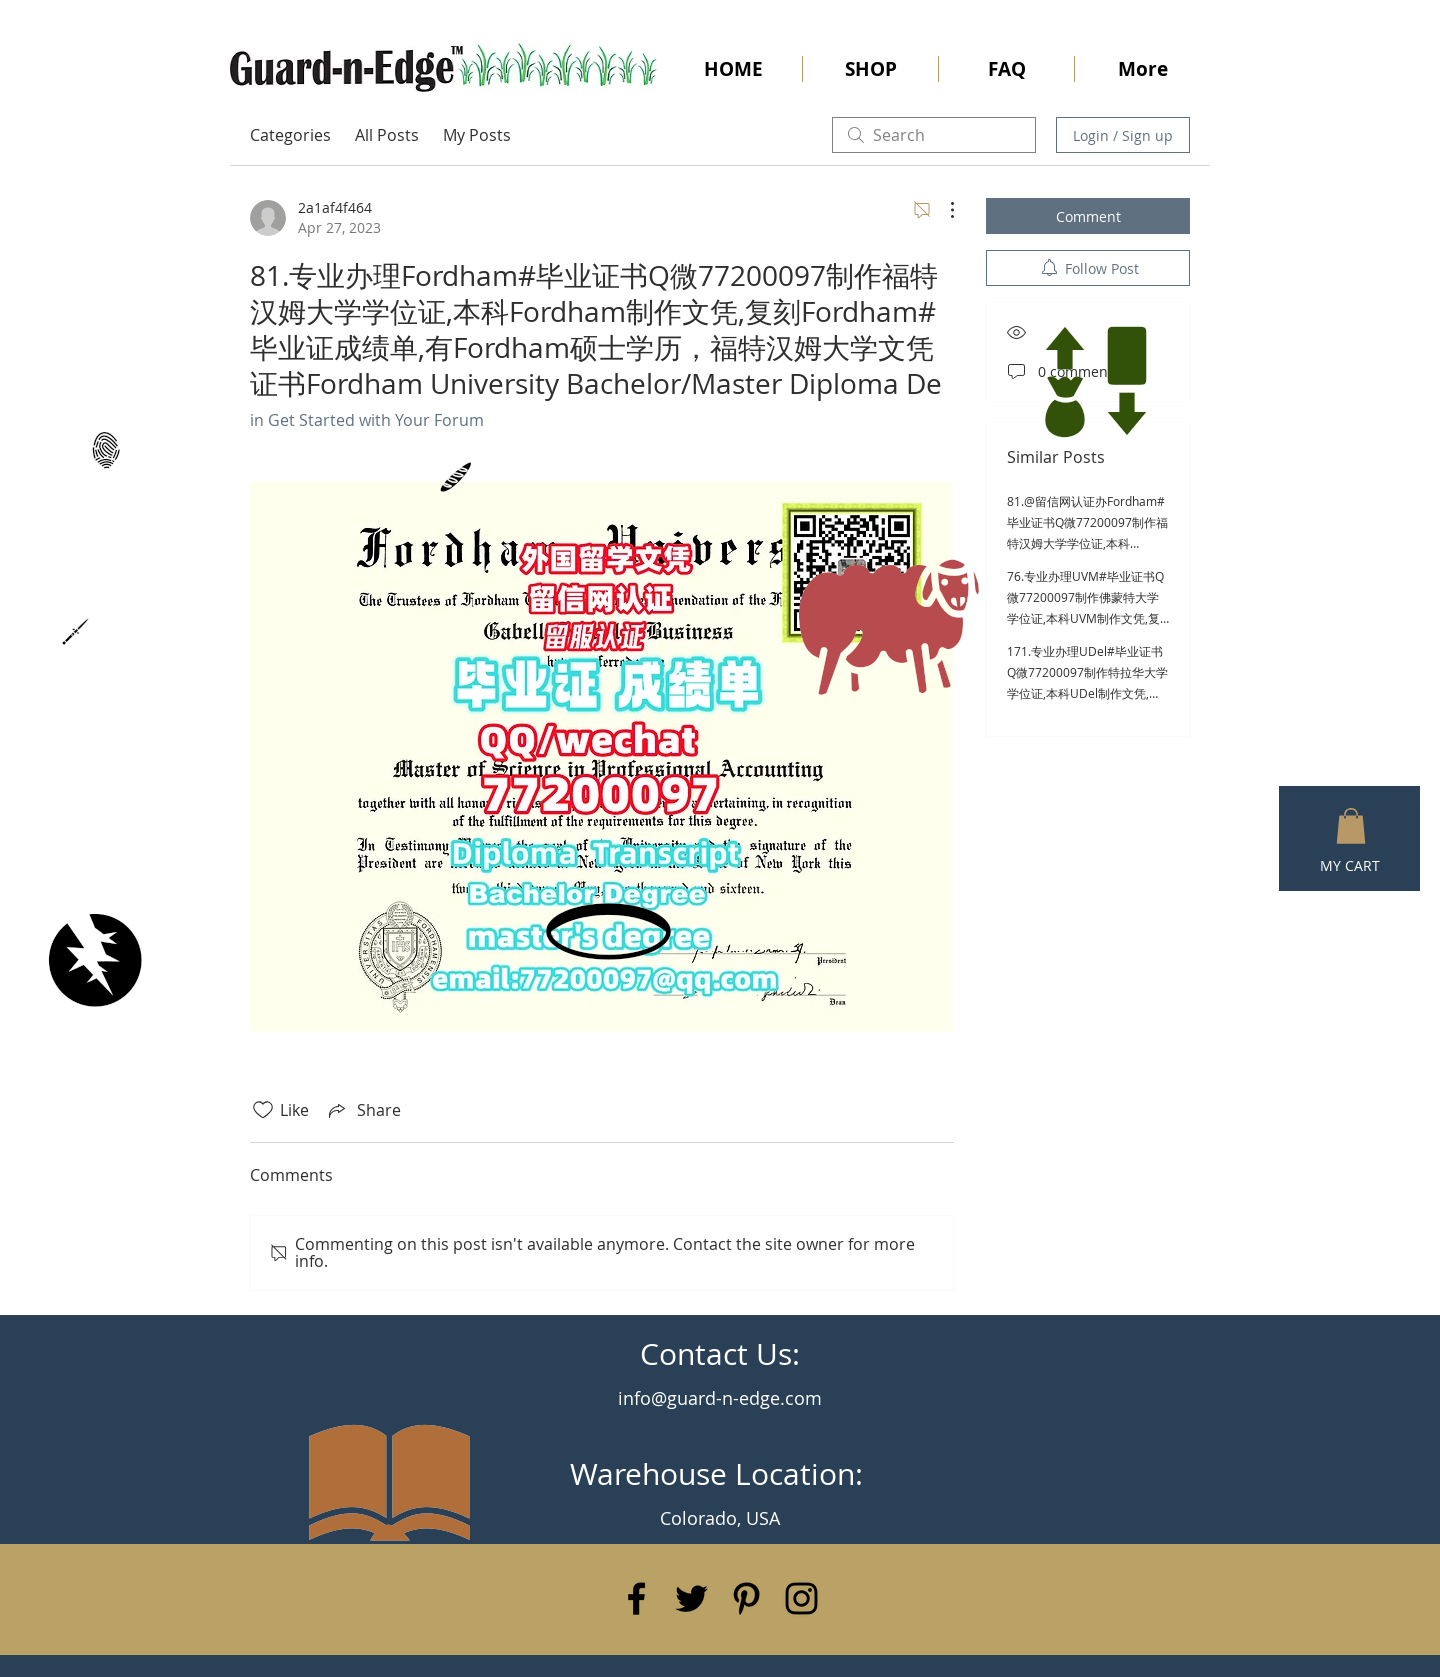  I want to click on indicates corrupted or damaged disc media, so click(95, 960).